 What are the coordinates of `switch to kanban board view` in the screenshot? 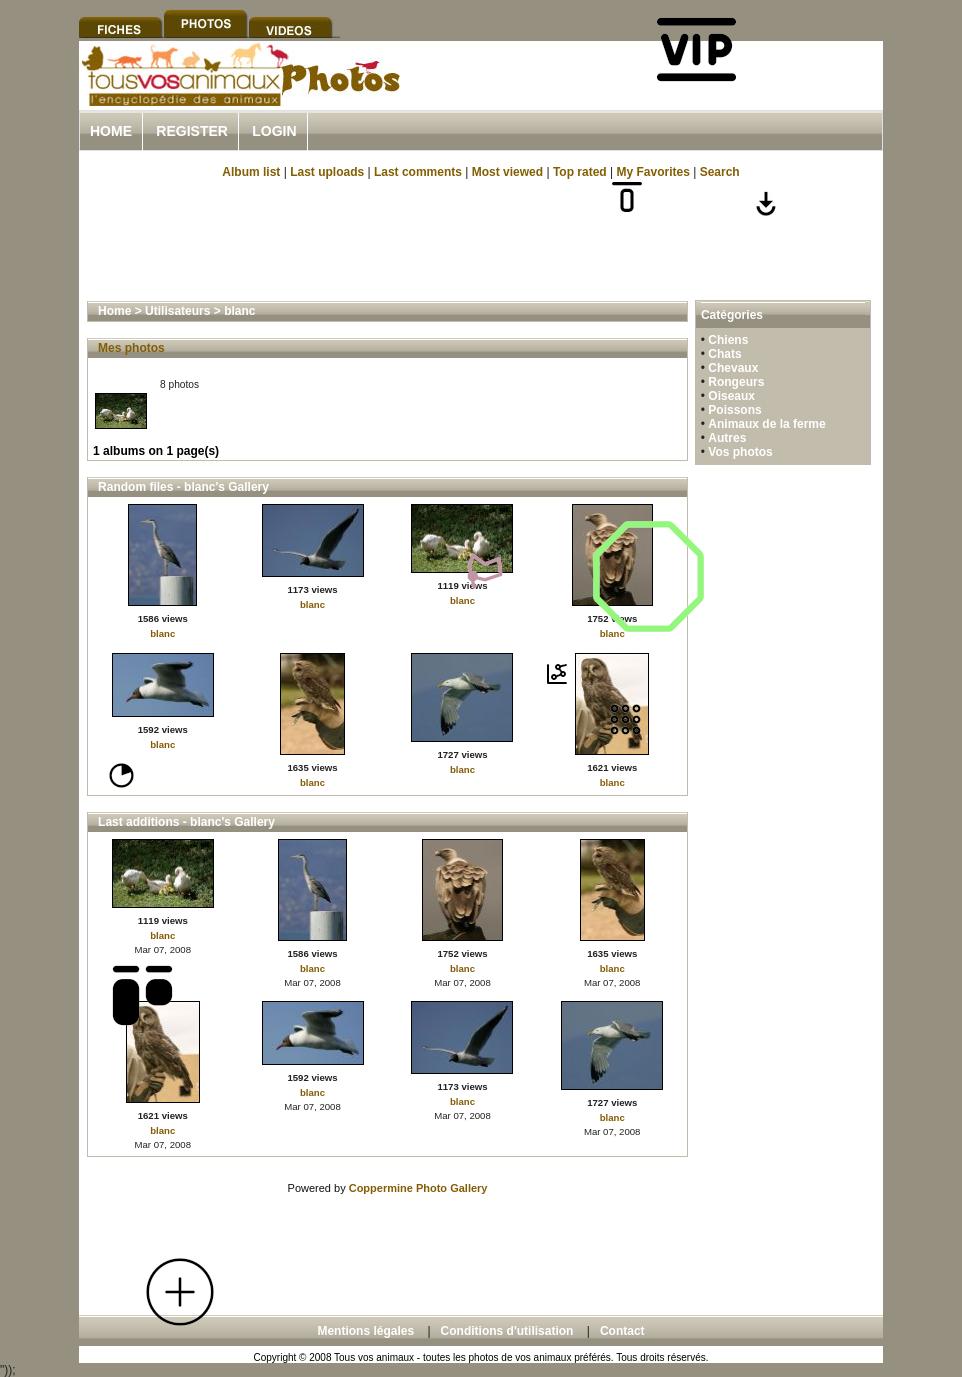 It's located at (142, 995).